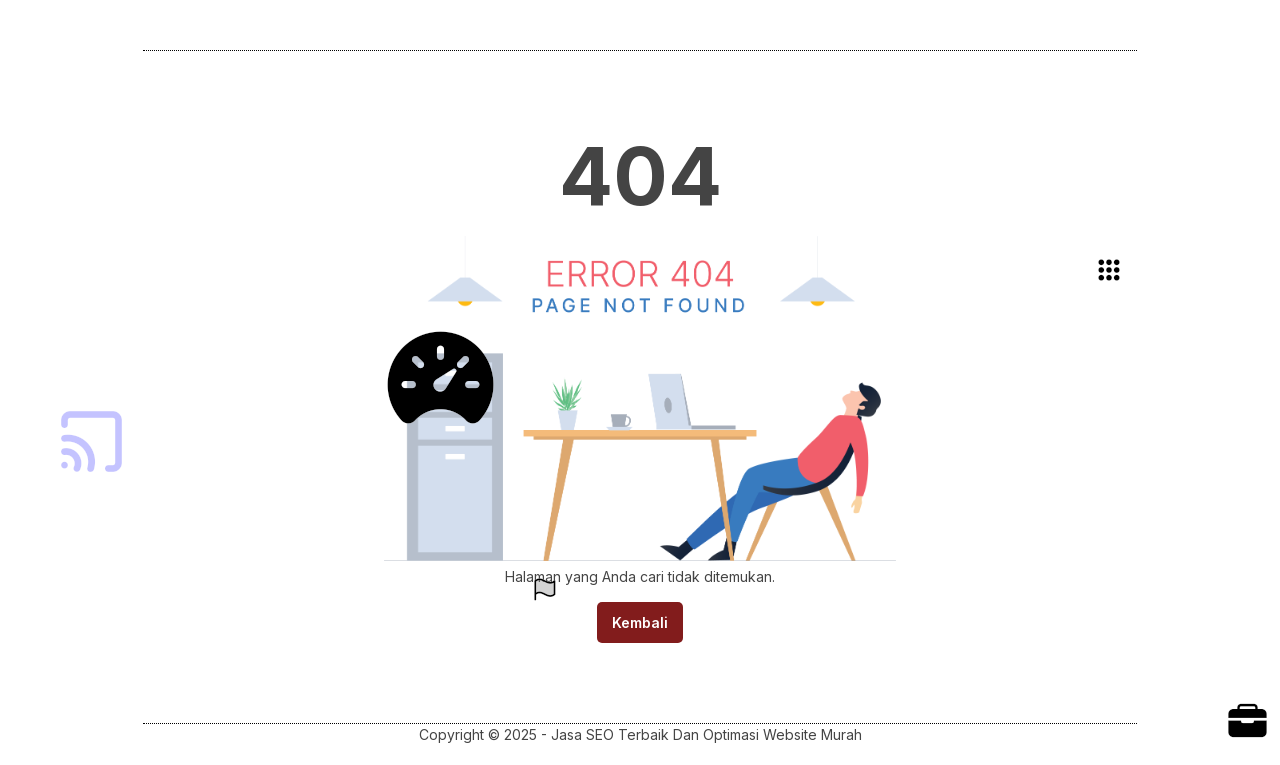 The width and height of the screenshot is (1280, 765). I want to click on view performance or speed metrics, so click(440, 377).